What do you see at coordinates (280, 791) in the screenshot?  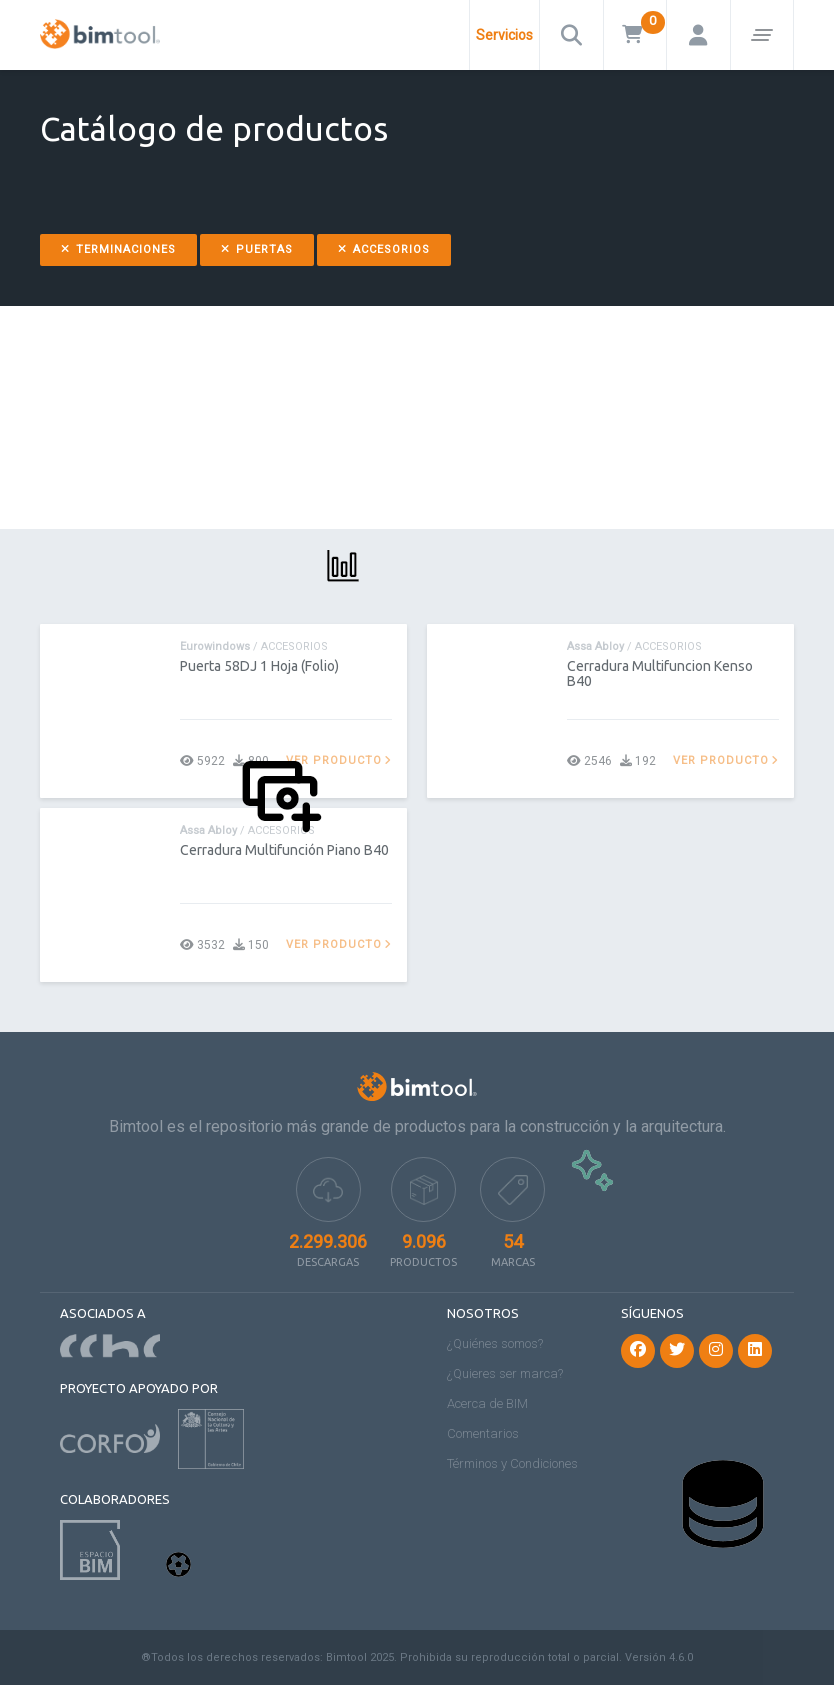 I see `add funds to your account` at bounding box center [280, 791].